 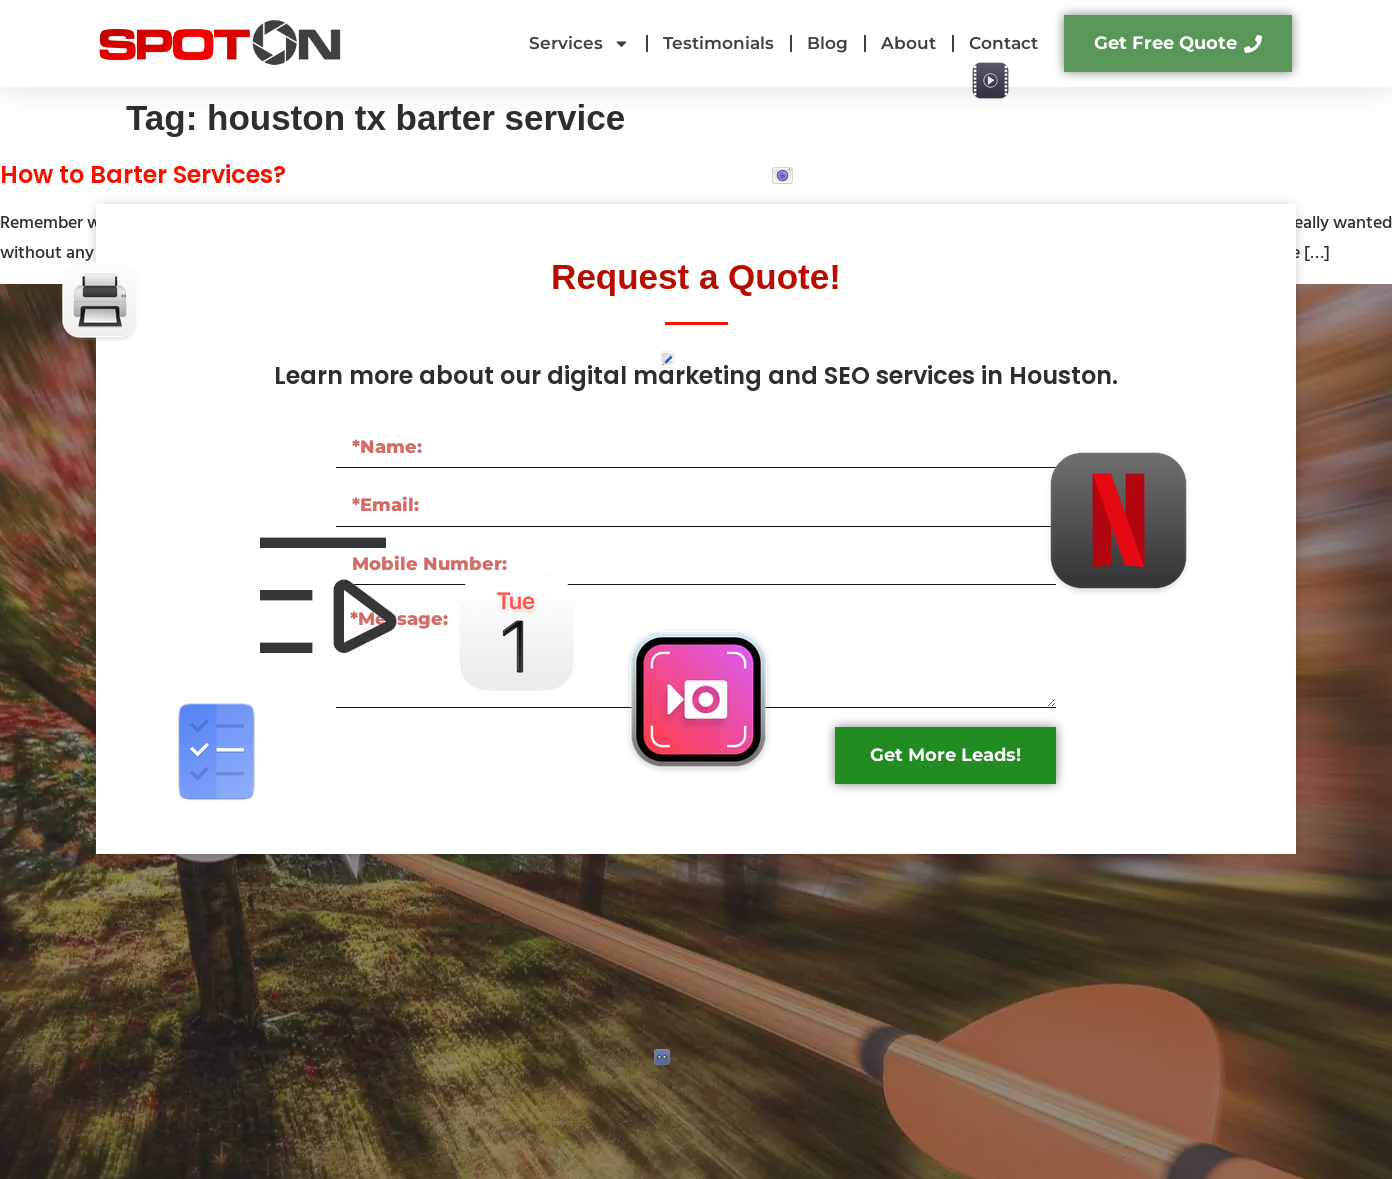 I want to click on open printer settings and preferences, so click(x=100, y=300).